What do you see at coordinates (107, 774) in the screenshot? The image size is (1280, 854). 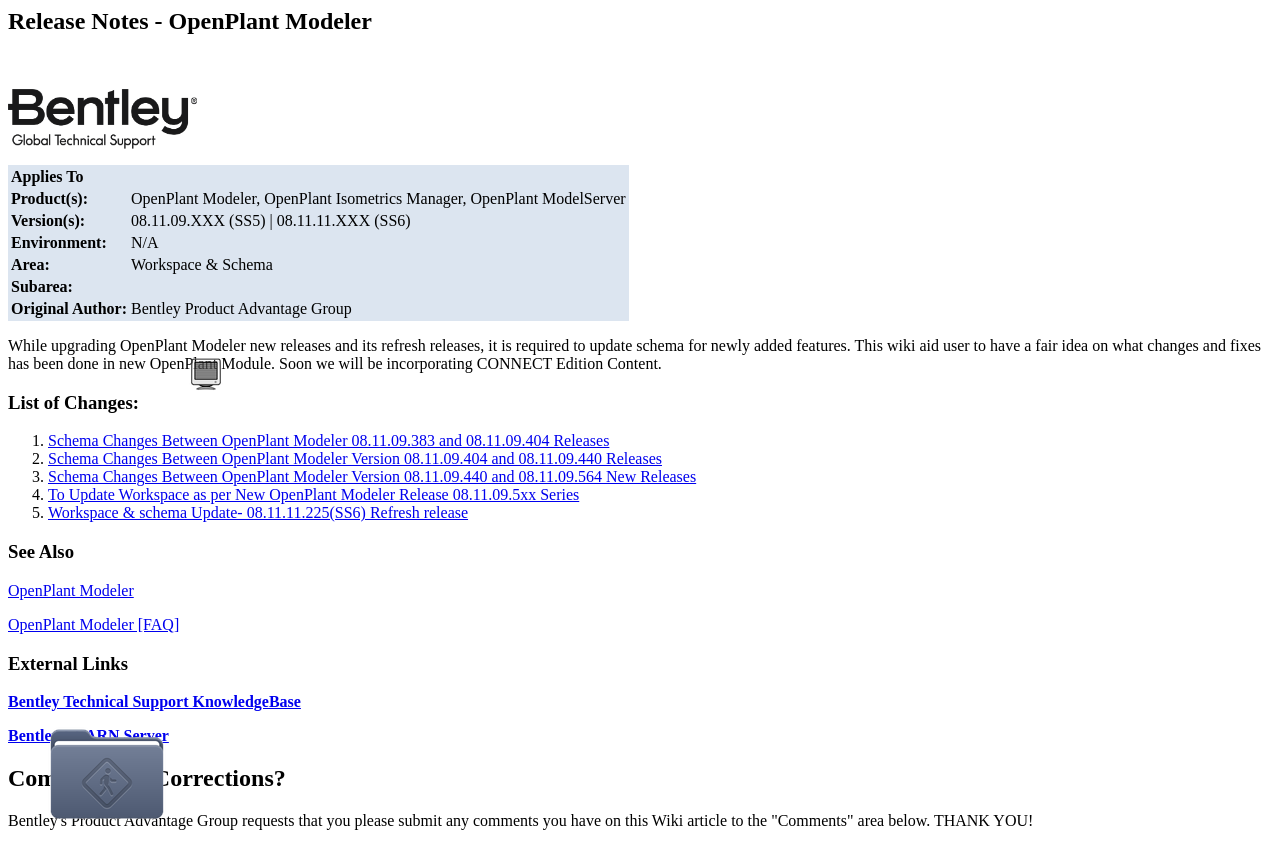 I see `access public or shared files folder` at bounding box center [107, 774].